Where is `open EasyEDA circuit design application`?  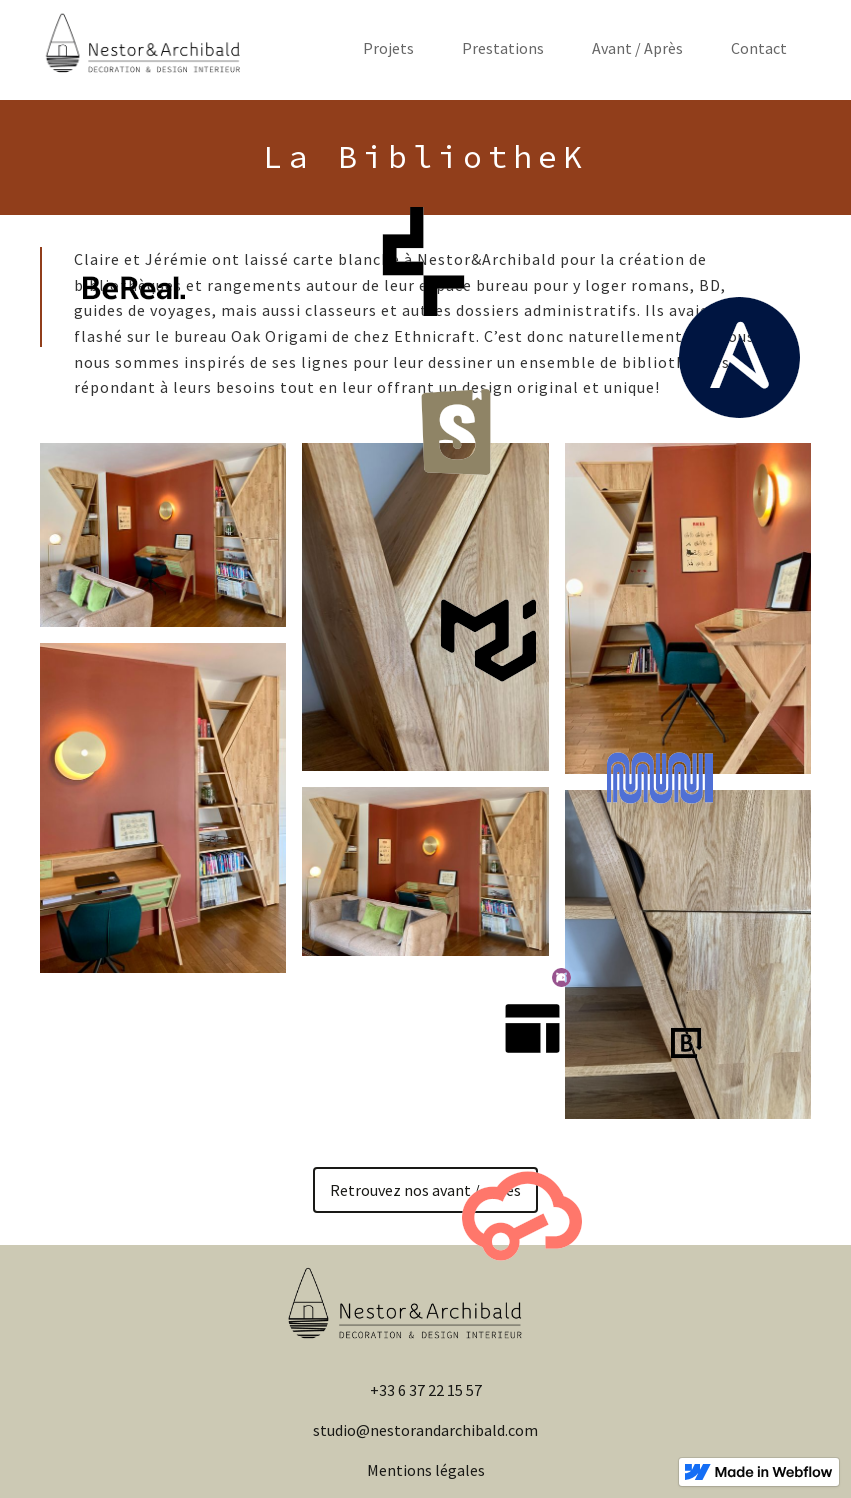
open EasyEDA circuit design application is located at coordinates (522, 1216).